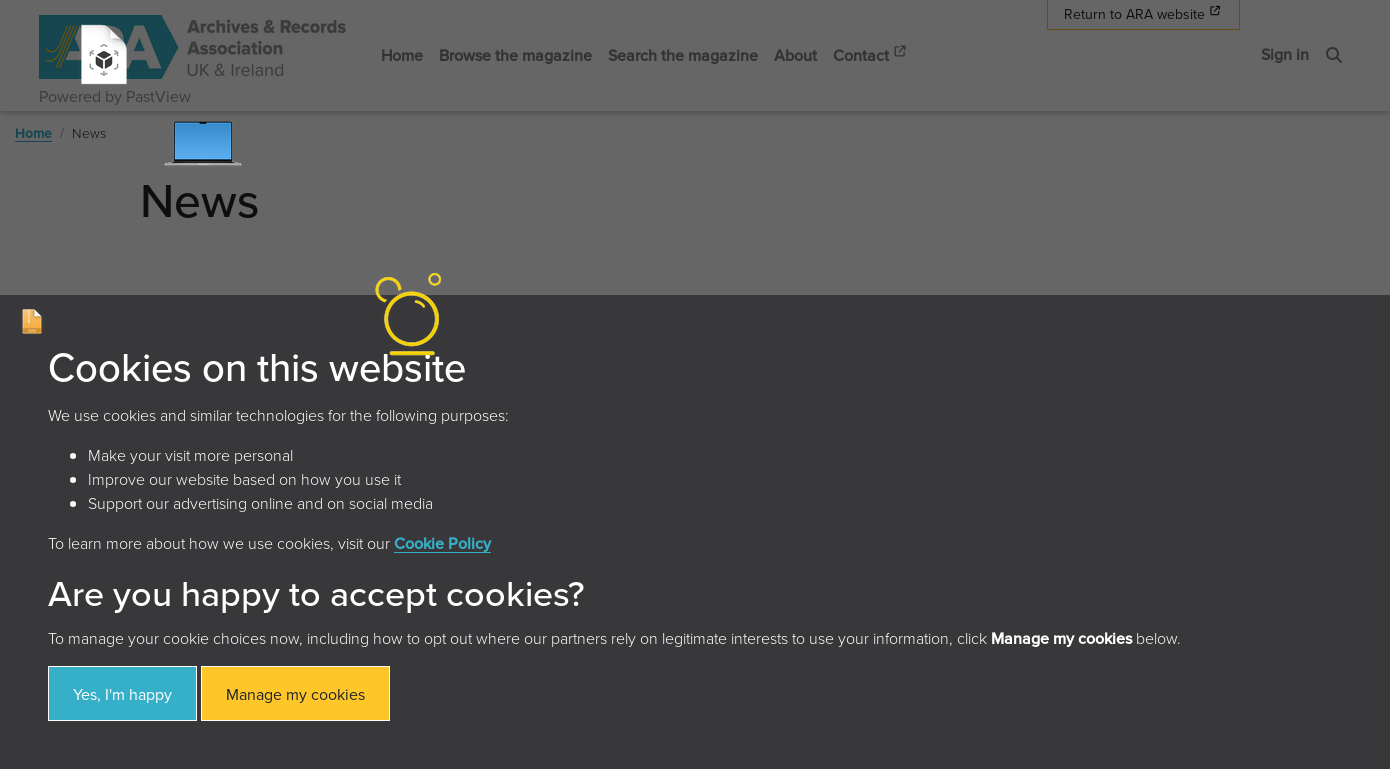 Image resolution: width=1390 pixels, height=769 pixels. Describe the element at coordinates (203, 137) in the screenshot. I see `represents this macbook air device in system settings` at that location.